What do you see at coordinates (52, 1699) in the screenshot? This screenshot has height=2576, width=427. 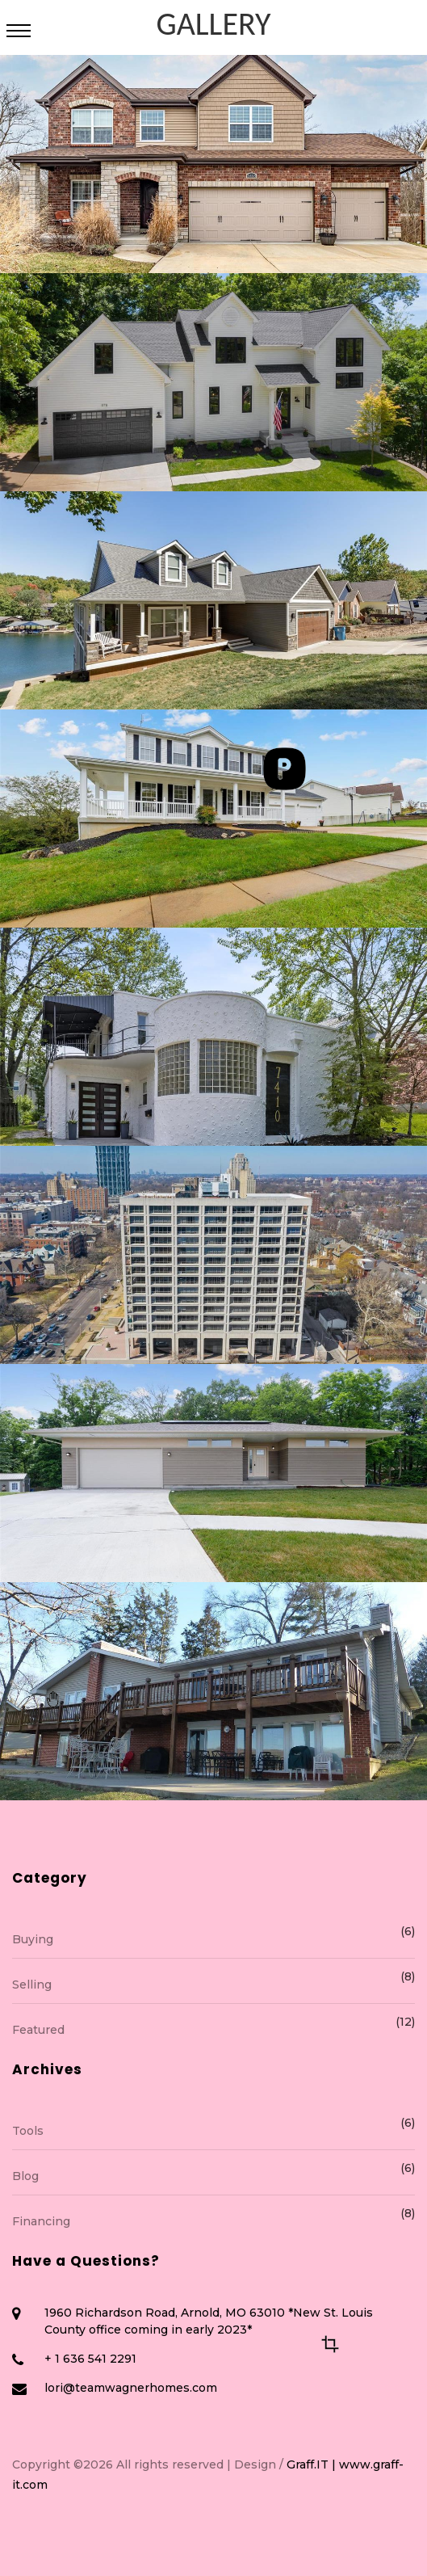 I see `stop or halt an action` at bounding box center [52, 1699].